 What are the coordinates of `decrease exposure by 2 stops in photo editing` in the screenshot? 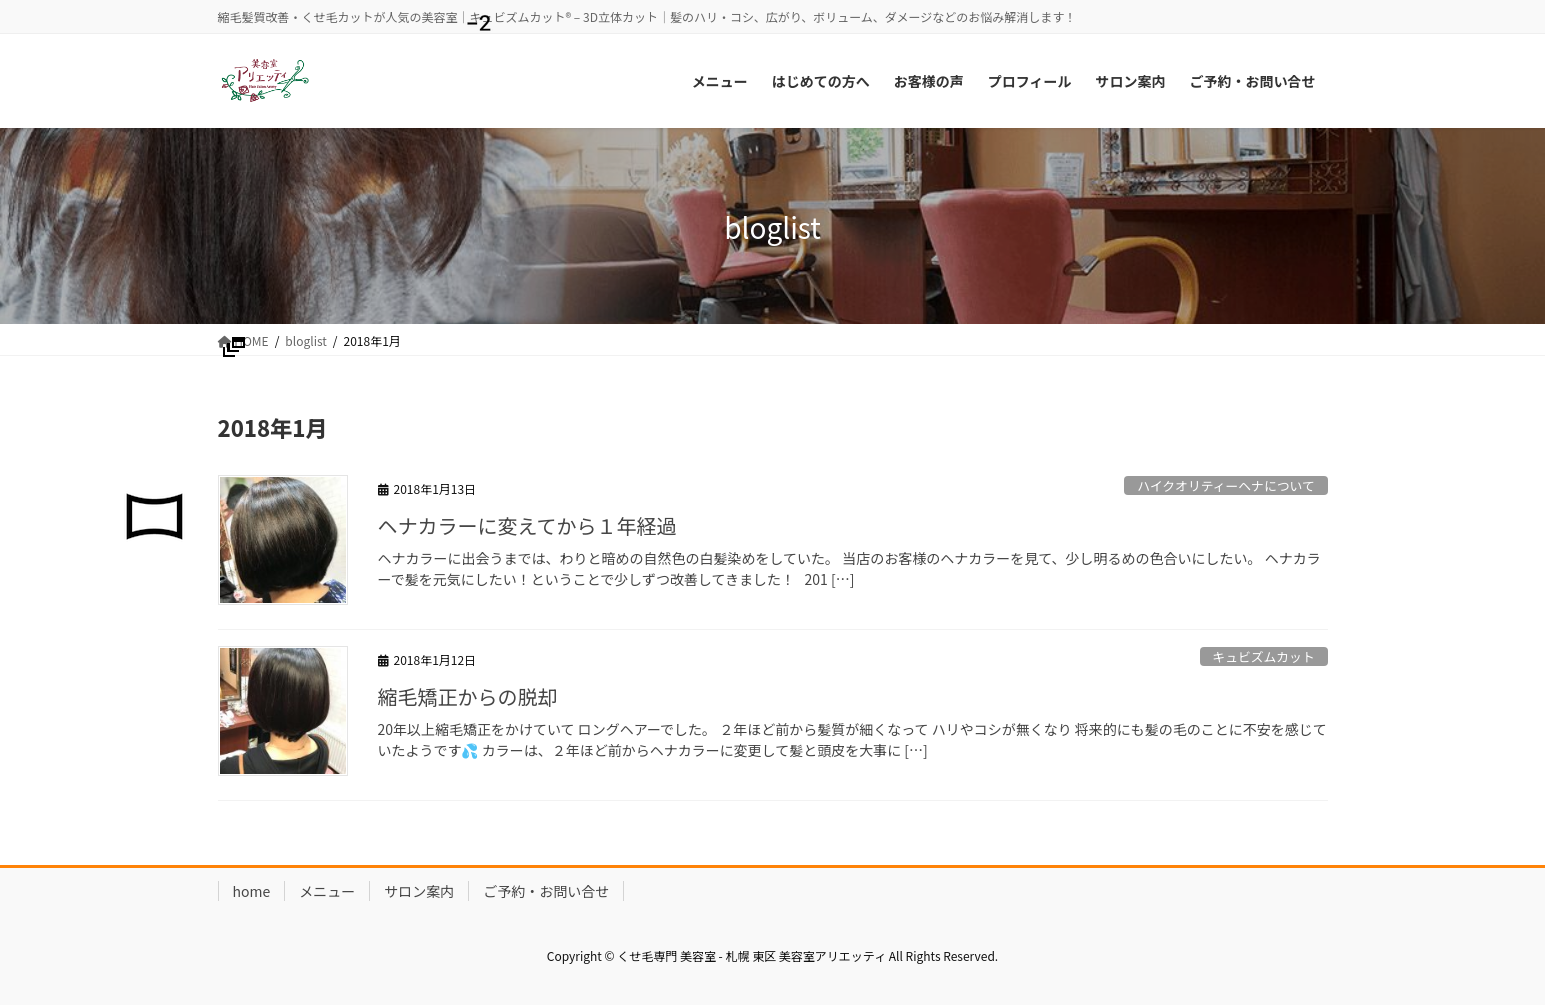 It's located at (479, 23).